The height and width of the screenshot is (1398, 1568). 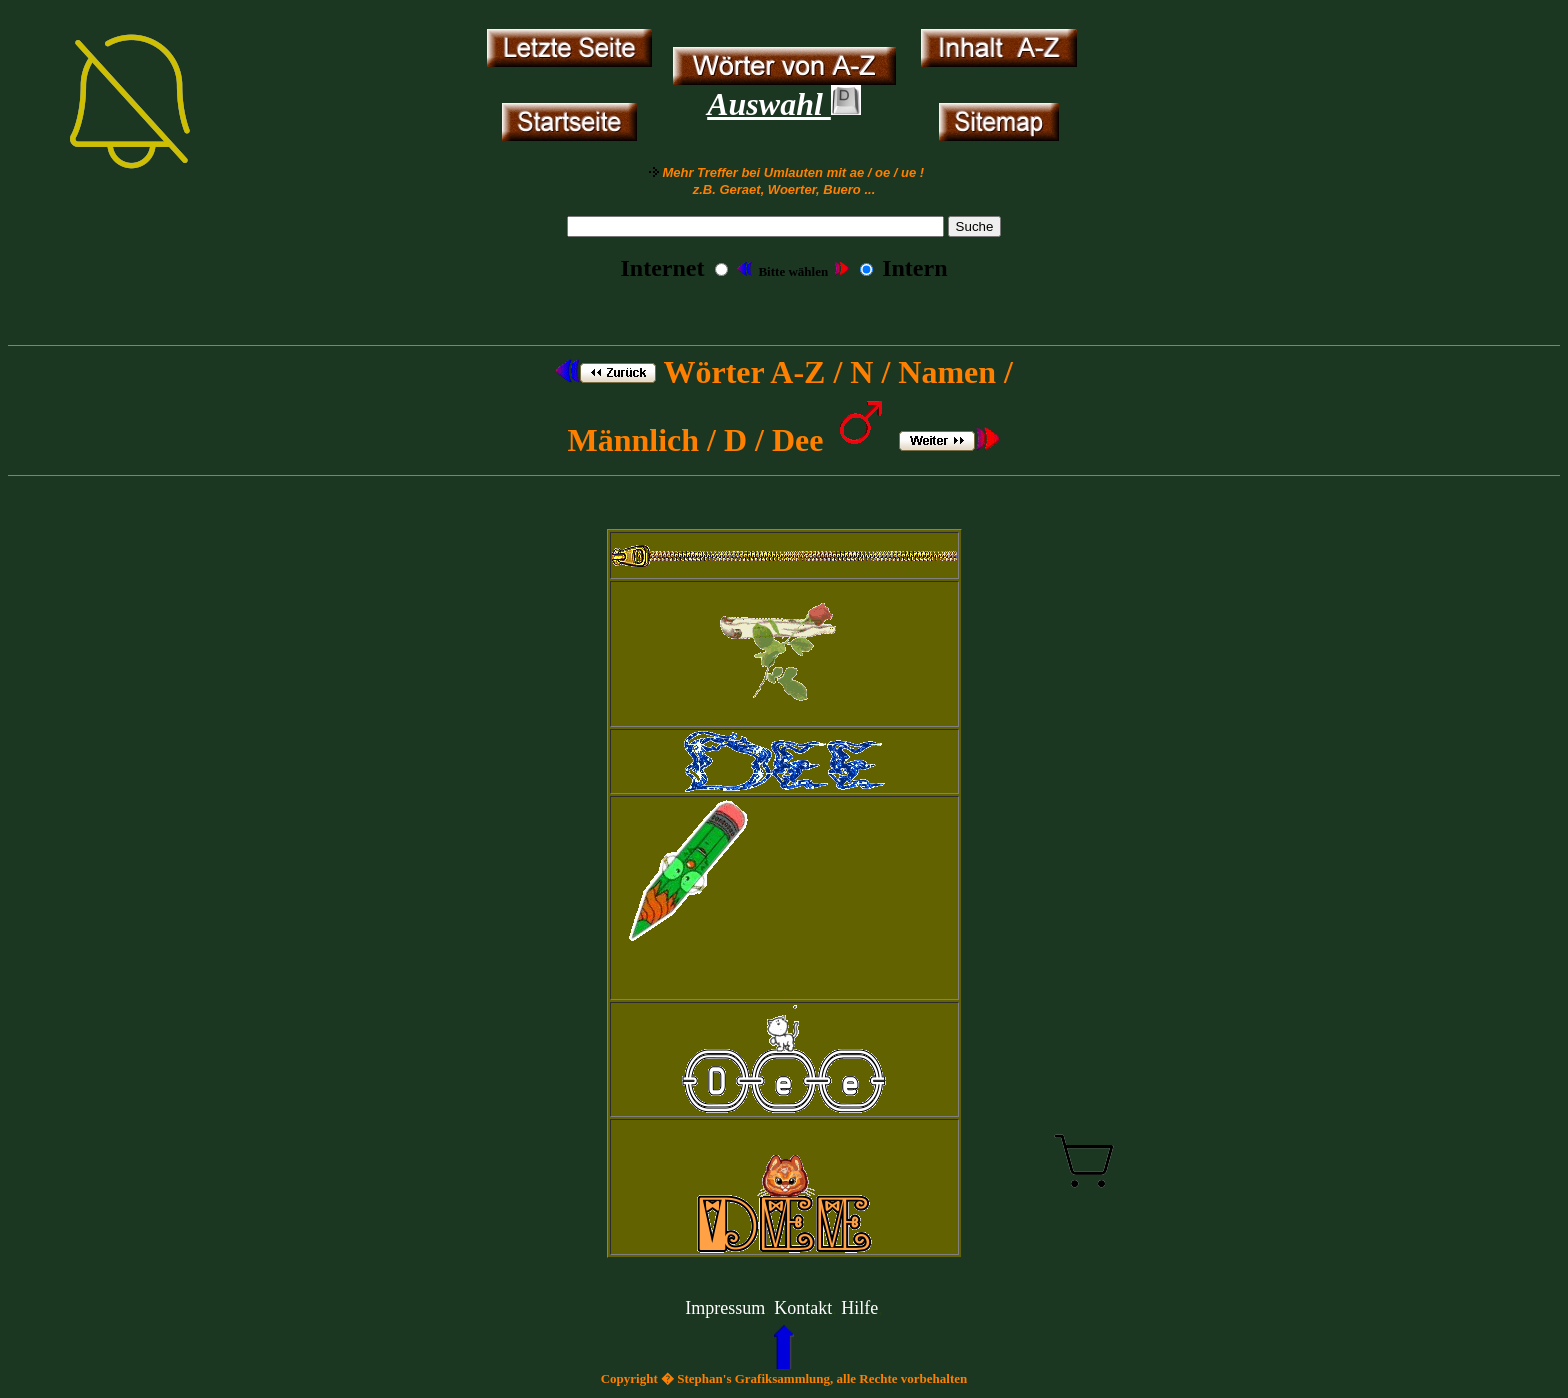 I want to click on mute notifications, so click(x=131, y=101).